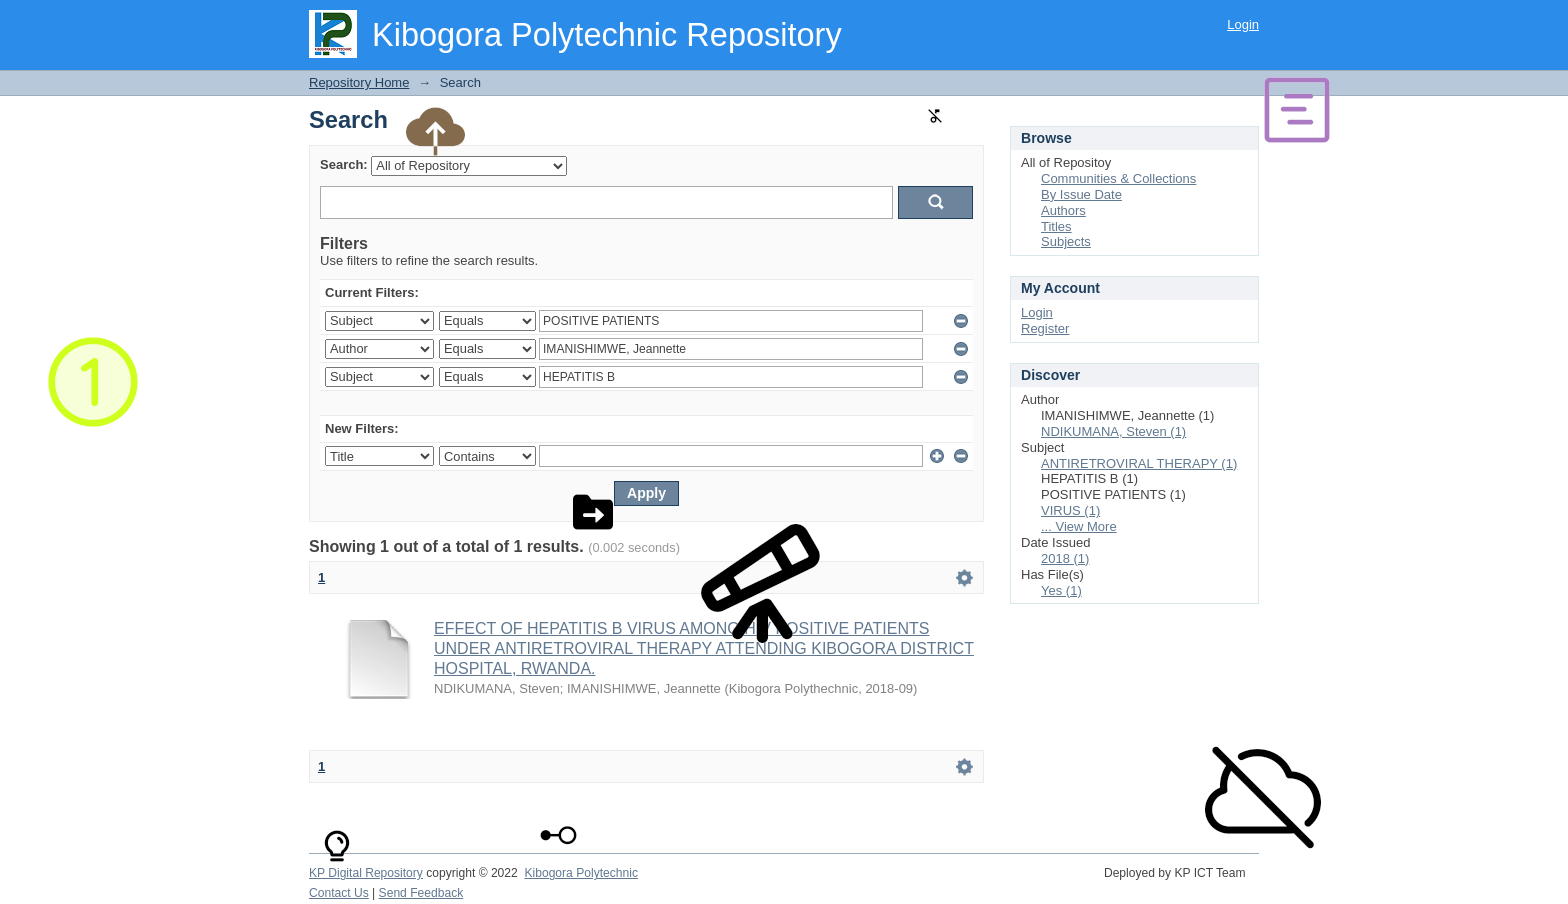 This screenshot has width=1568, height=904. I want to click on indicates cloud sync is unavailable, so click(1263, 795).